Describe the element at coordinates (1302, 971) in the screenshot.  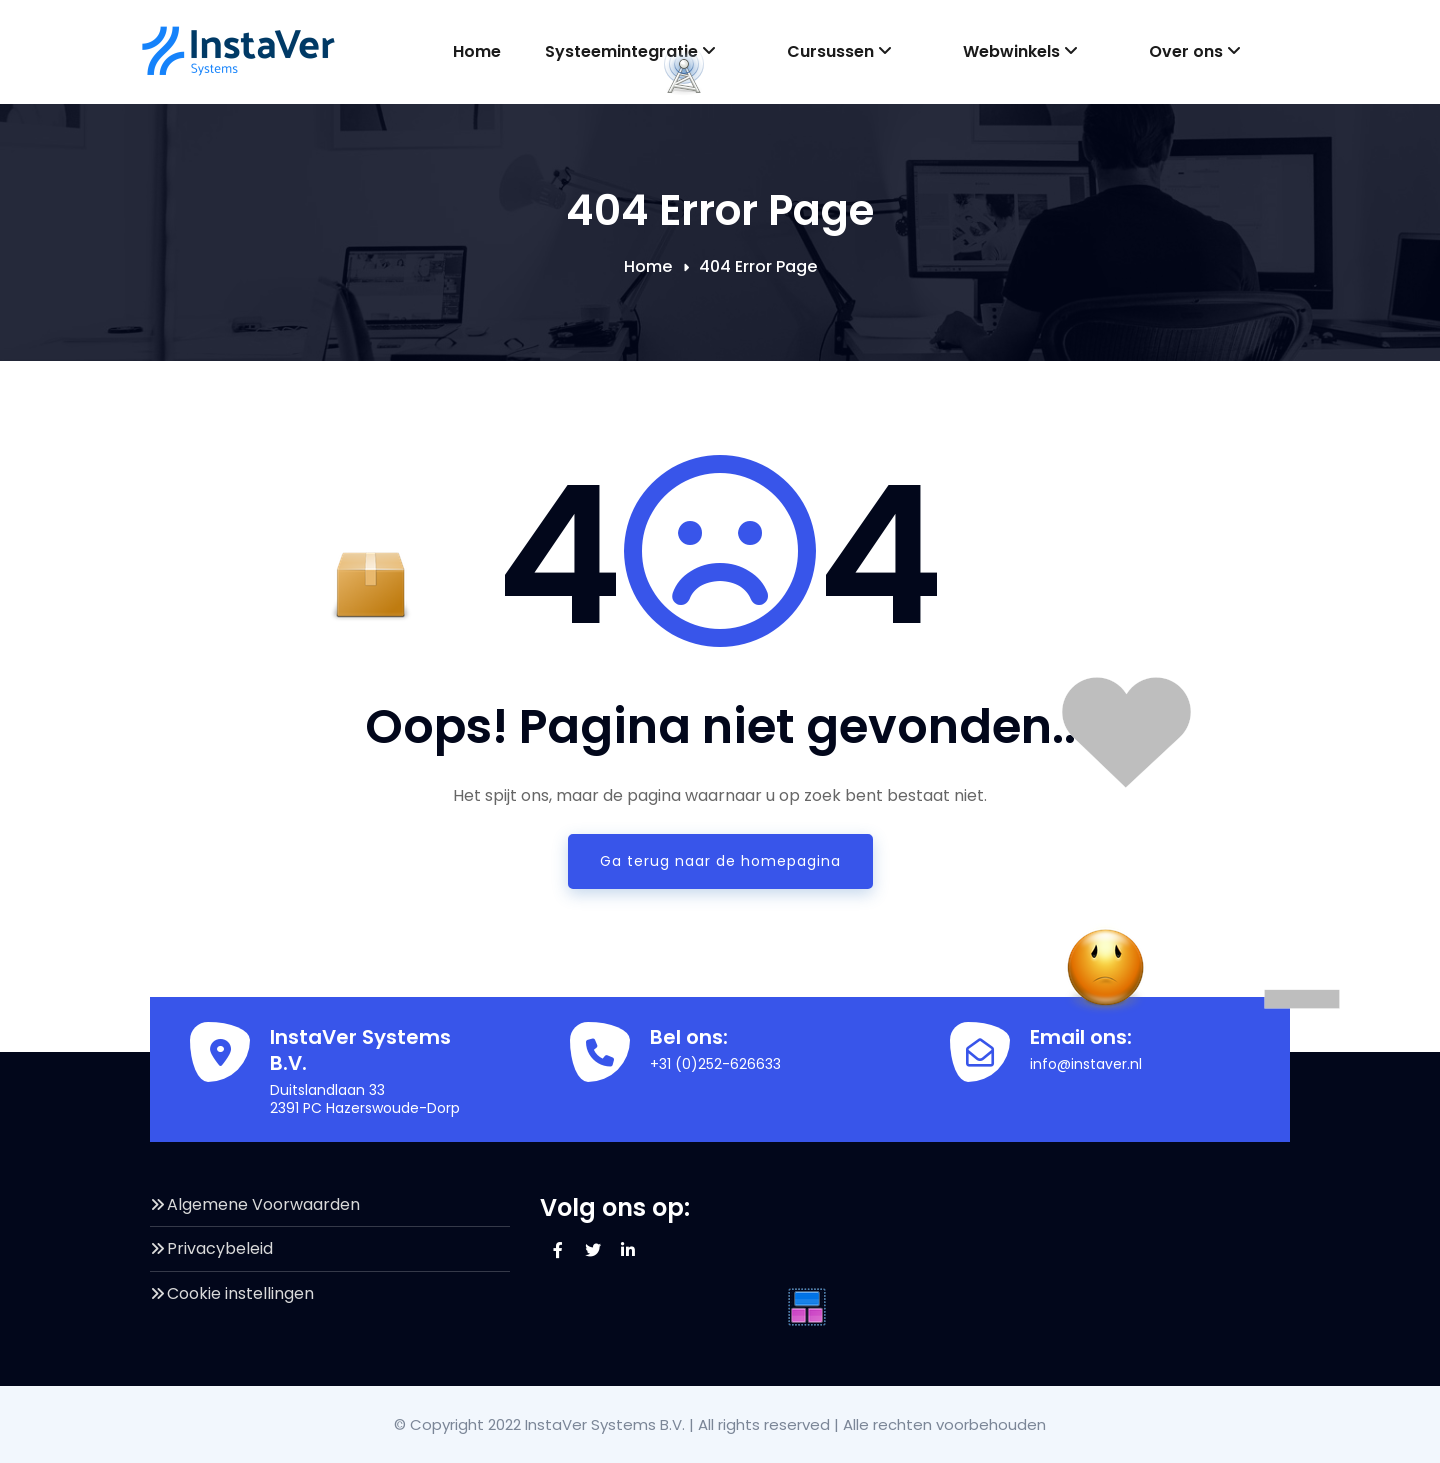
I see `minimize the current window` at that location.